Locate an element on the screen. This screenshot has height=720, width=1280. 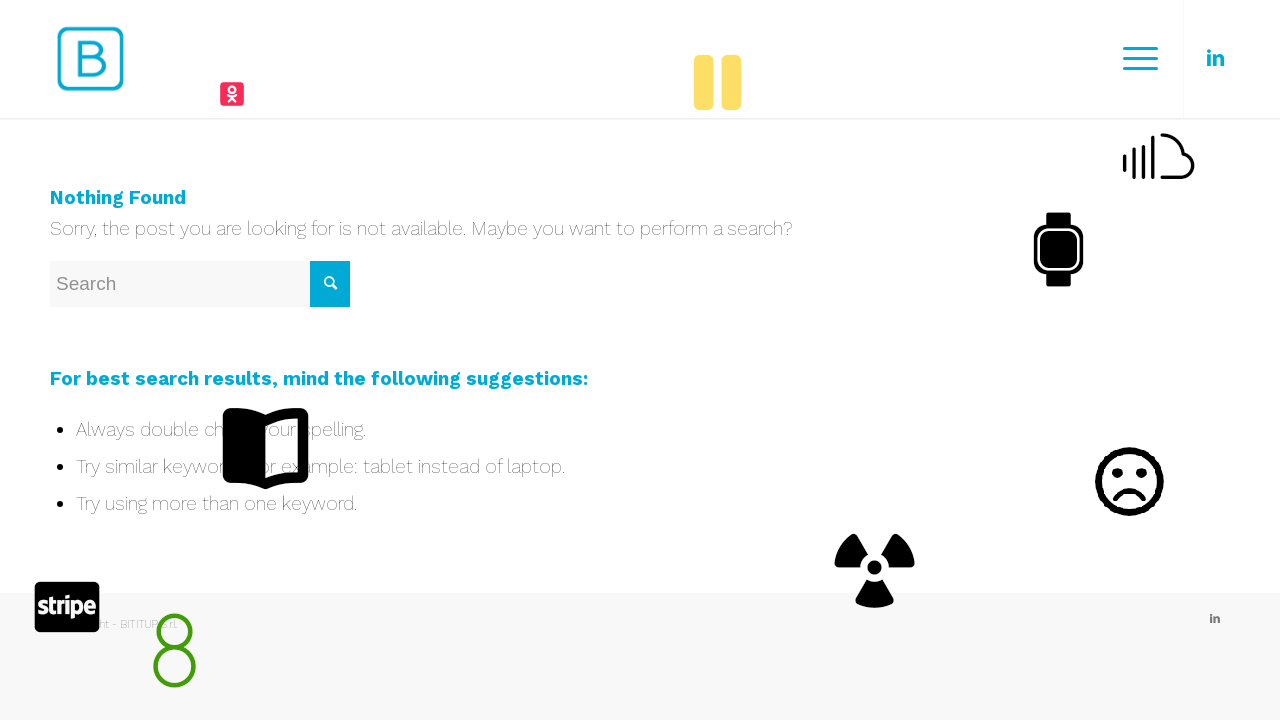
open reading mode or e-reader is located at coordinates (265, 445).